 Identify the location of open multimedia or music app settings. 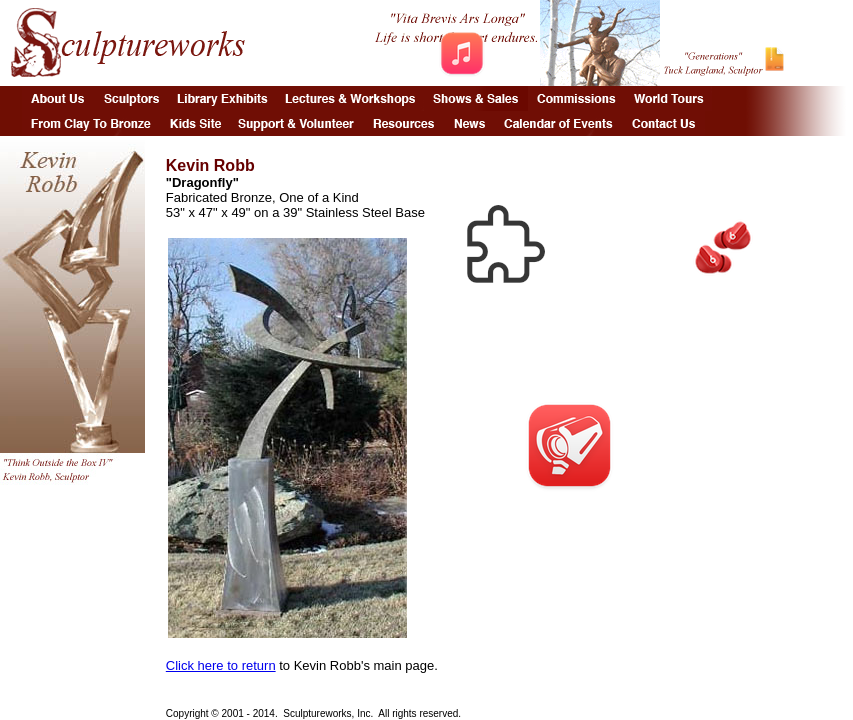
(462, 54).